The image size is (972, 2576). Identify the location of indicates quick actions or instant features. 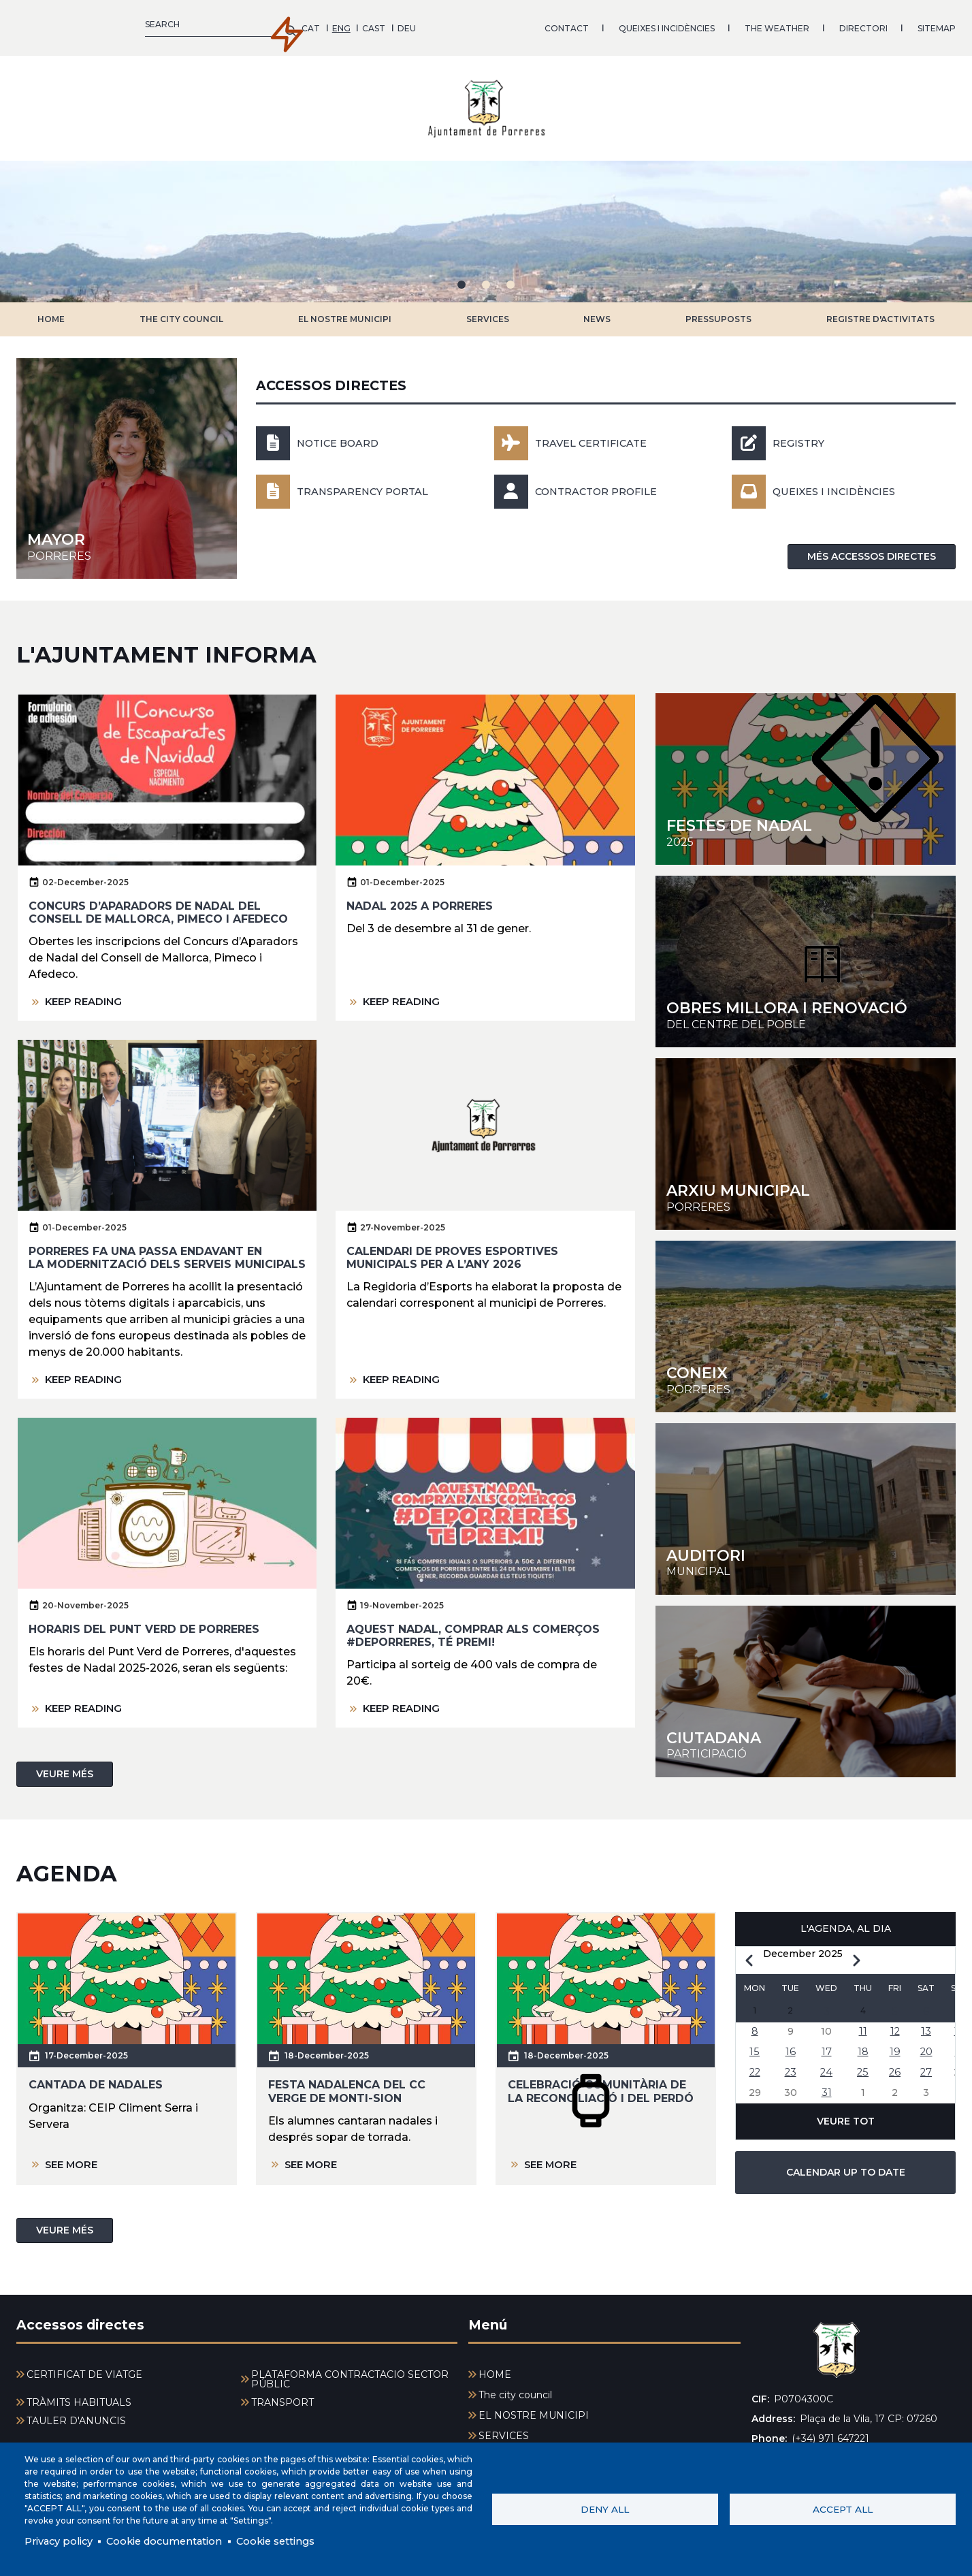
(287, 34).